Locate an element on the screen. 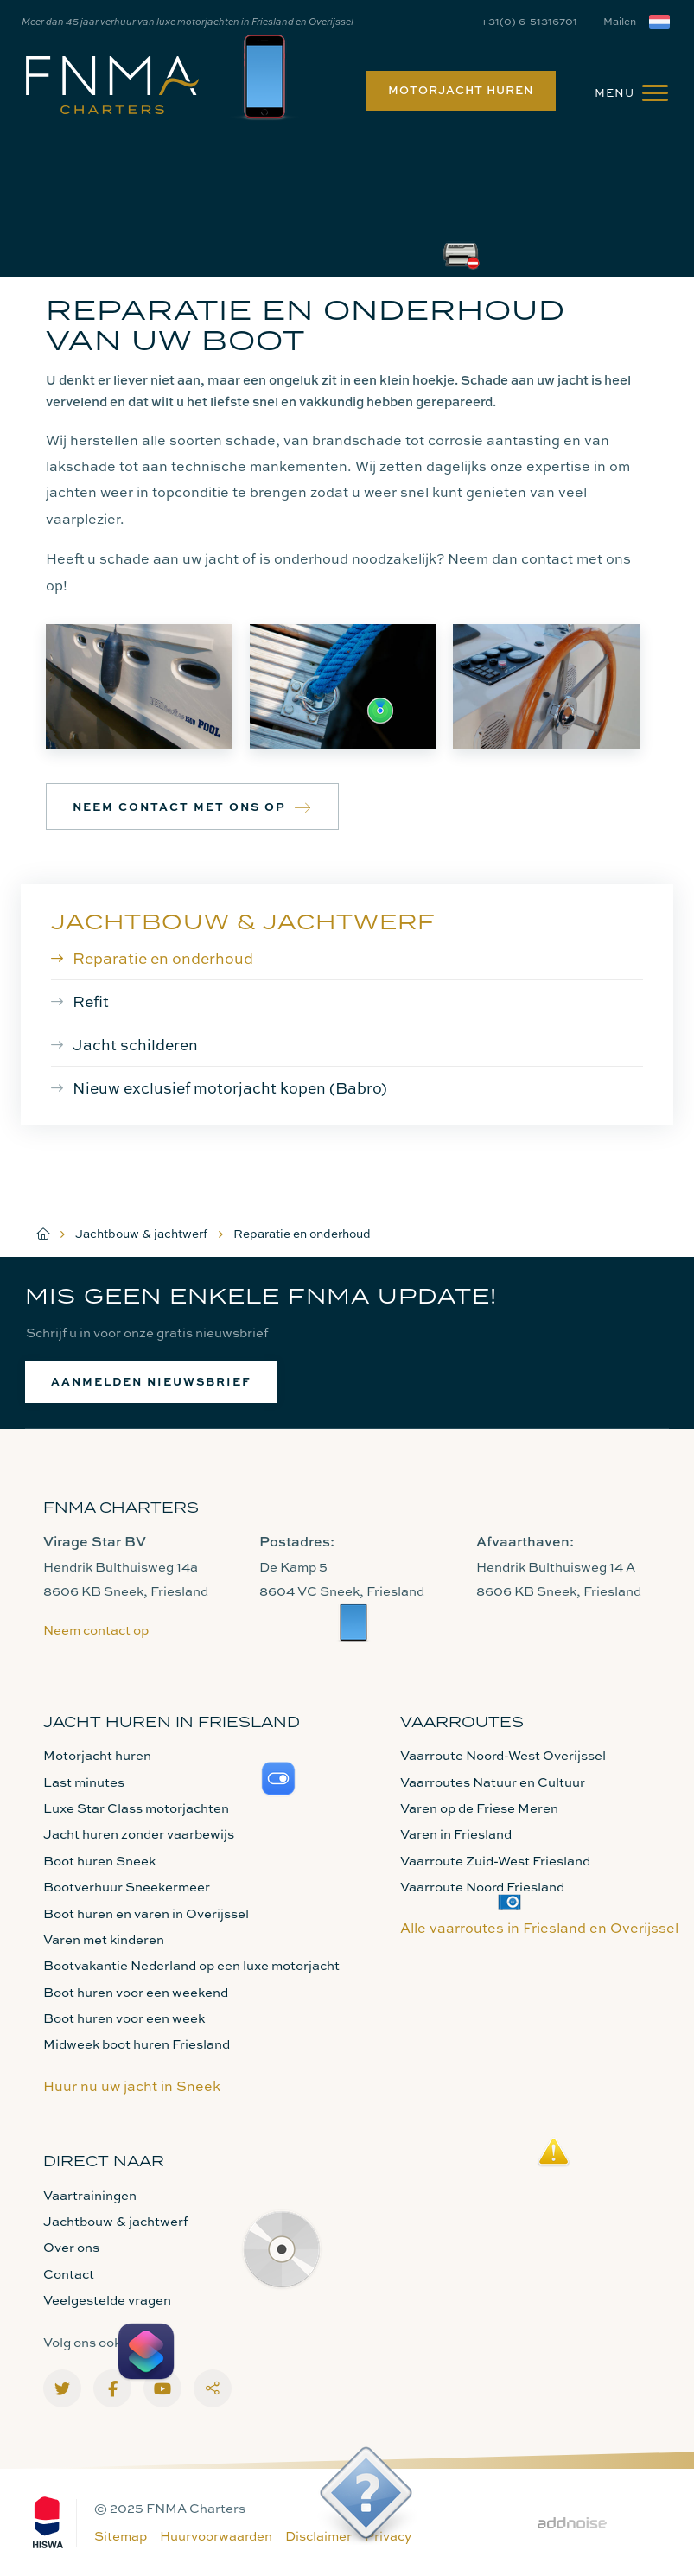 This screenshot has width=694, height=2576. indicates a warning or caution state is located at coordinates (532, 2177).